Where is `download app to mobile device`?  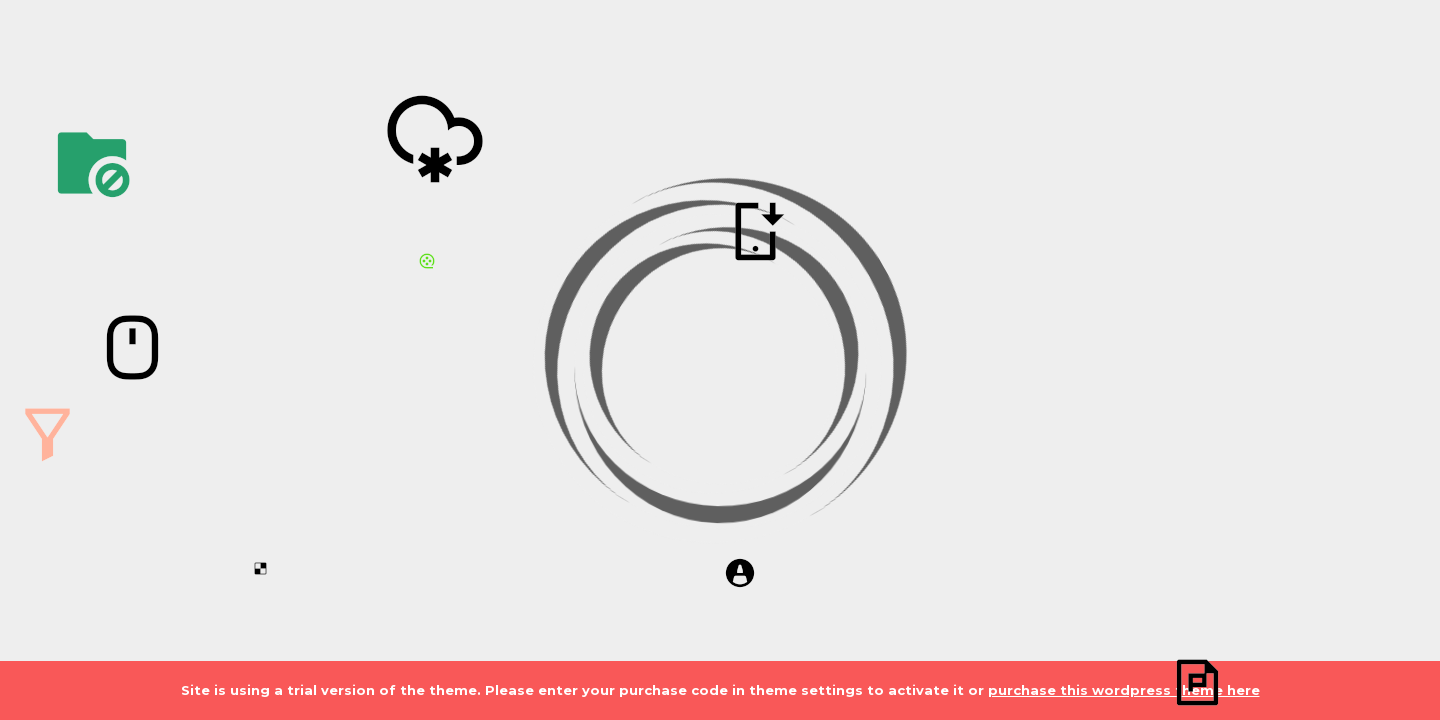
download app to mobile device is located at coordinates (755, 231).